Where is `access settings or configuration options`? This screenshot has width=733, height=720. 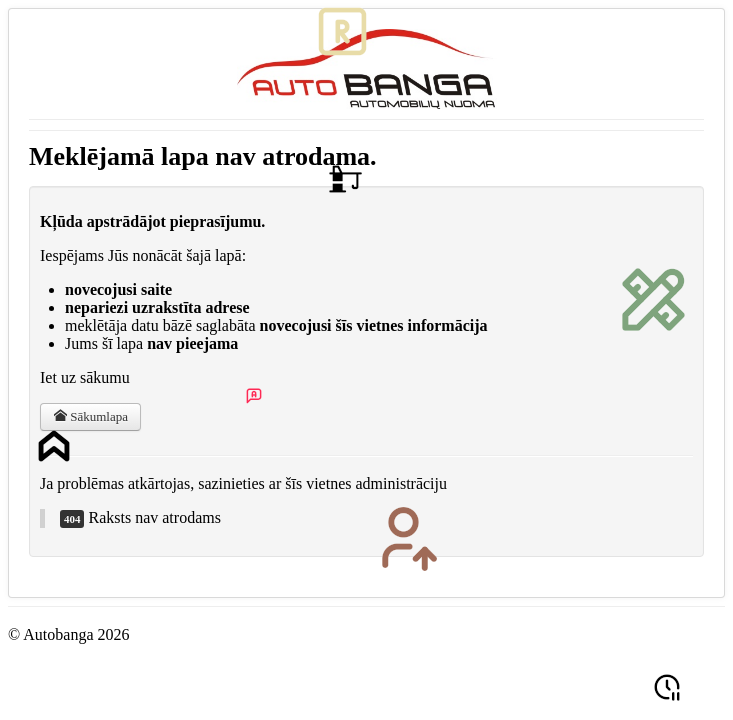
access settings or configuration options is located at coordinates (653, 299).